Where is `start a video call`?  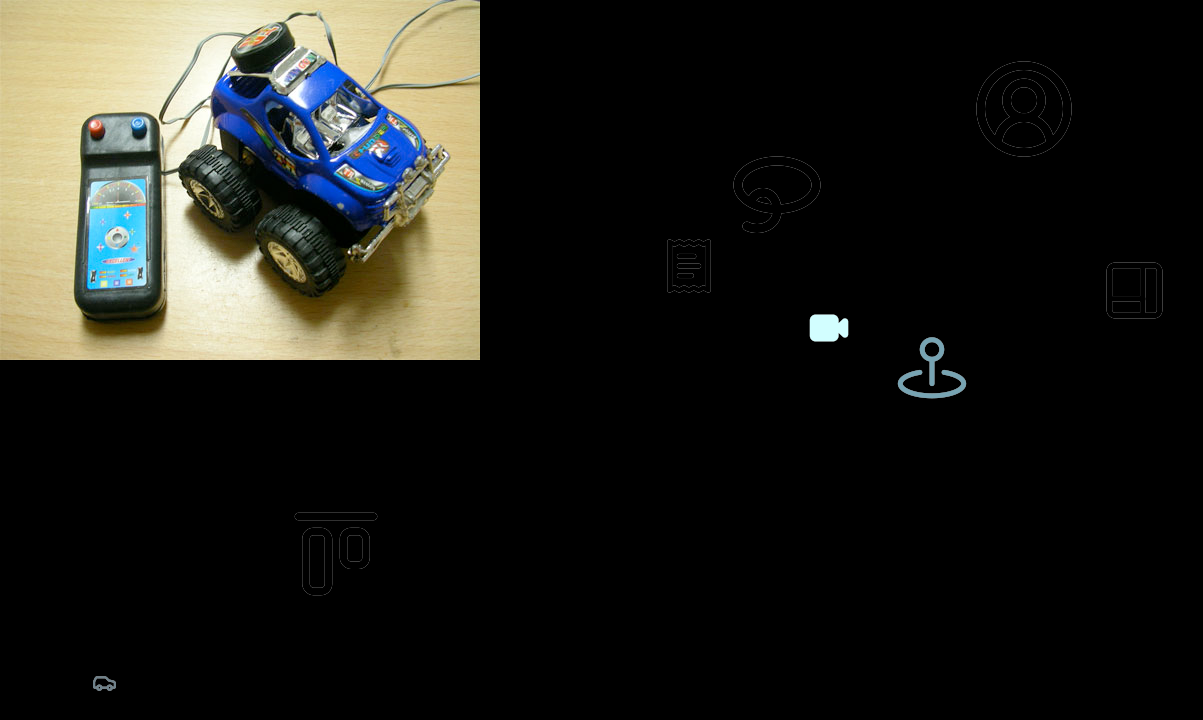 start a video call is located at coordinates (829, 328).